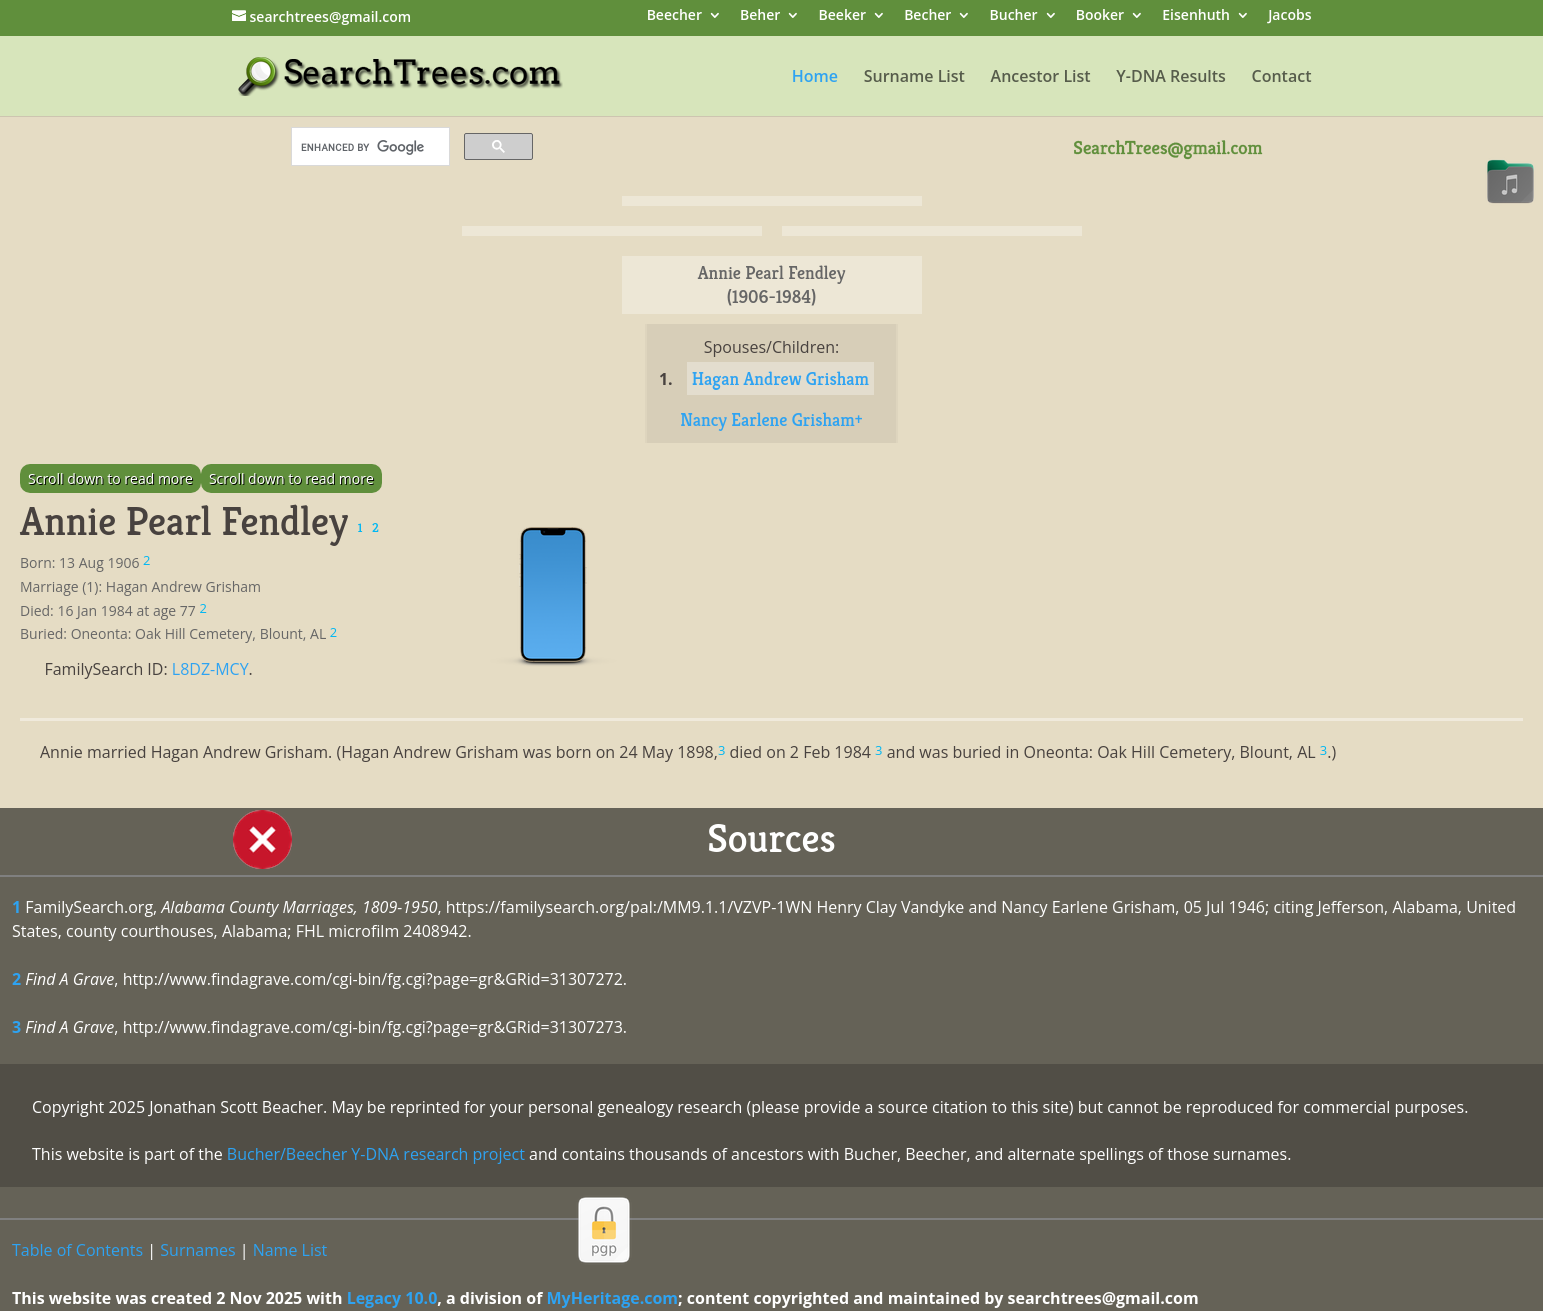  Describe the element at coordinates (604, 1230) in the screenshot. I see `a pgp-encrypted file` at that location.